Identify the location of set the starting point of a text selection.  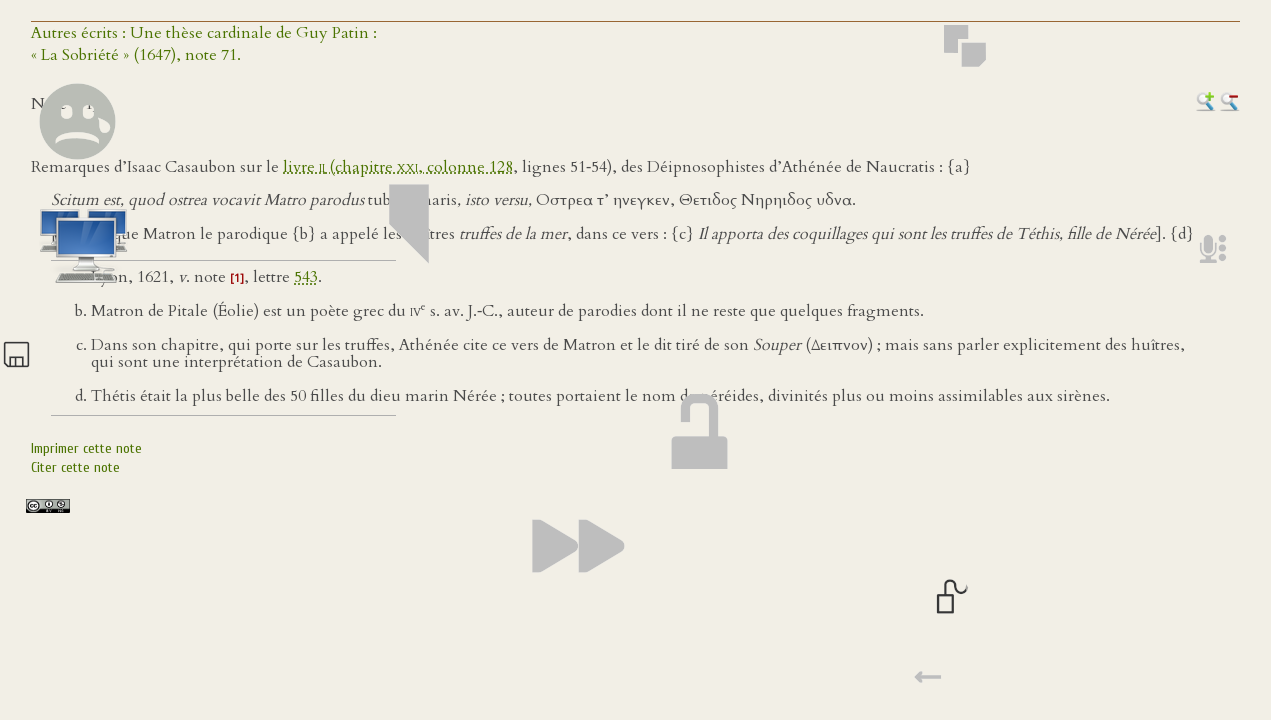
(409, 224).